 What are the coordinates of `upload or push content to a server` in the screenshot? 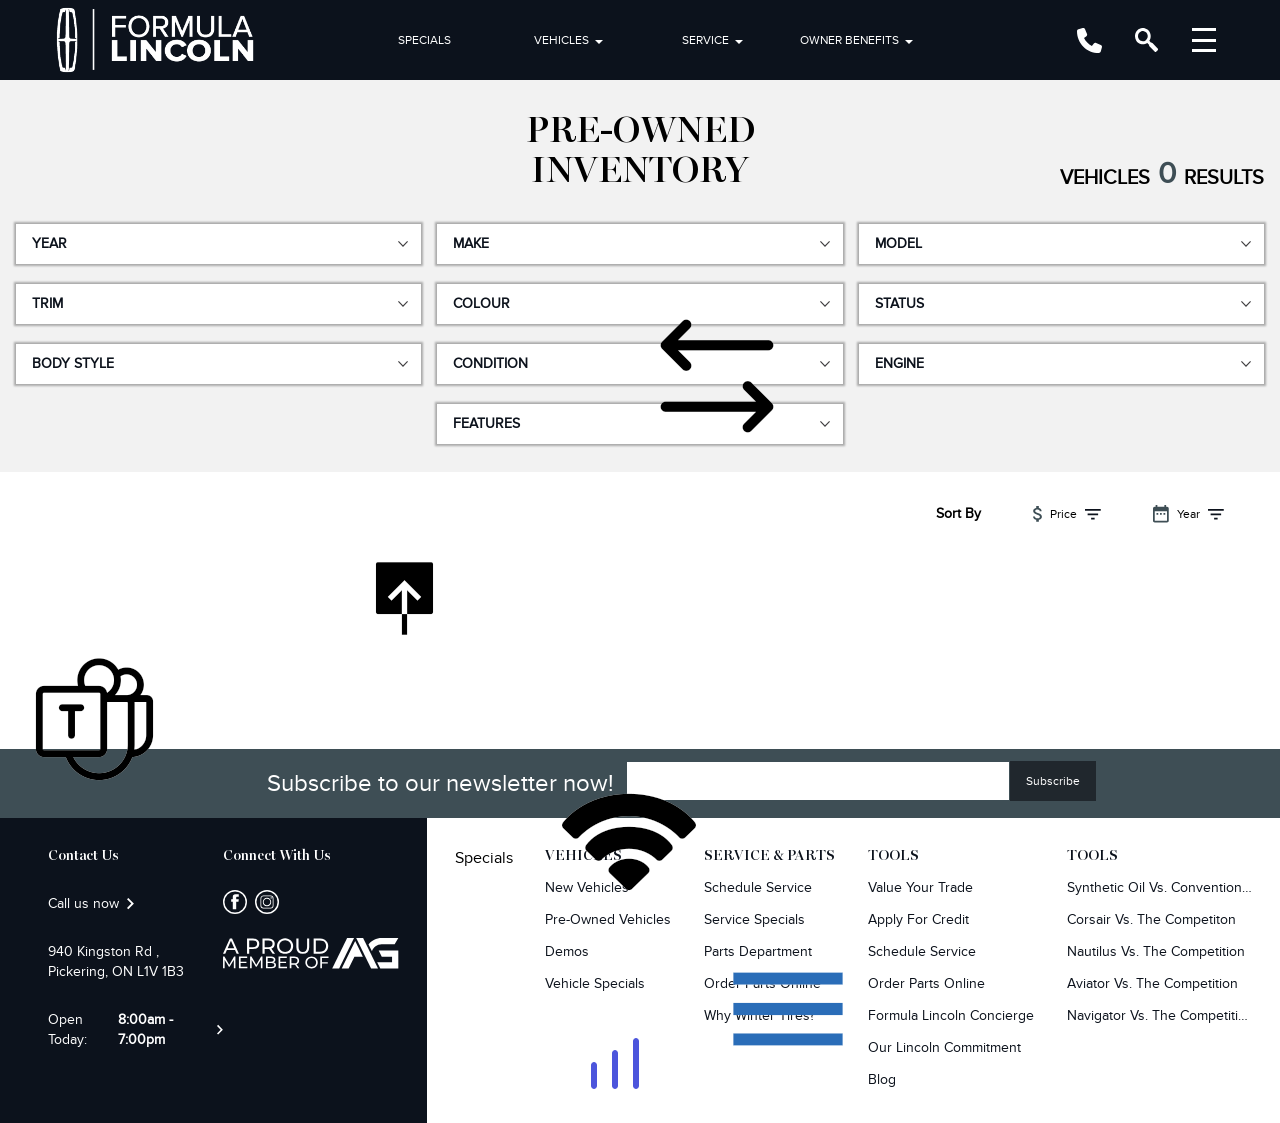 It's located at (404, 598).